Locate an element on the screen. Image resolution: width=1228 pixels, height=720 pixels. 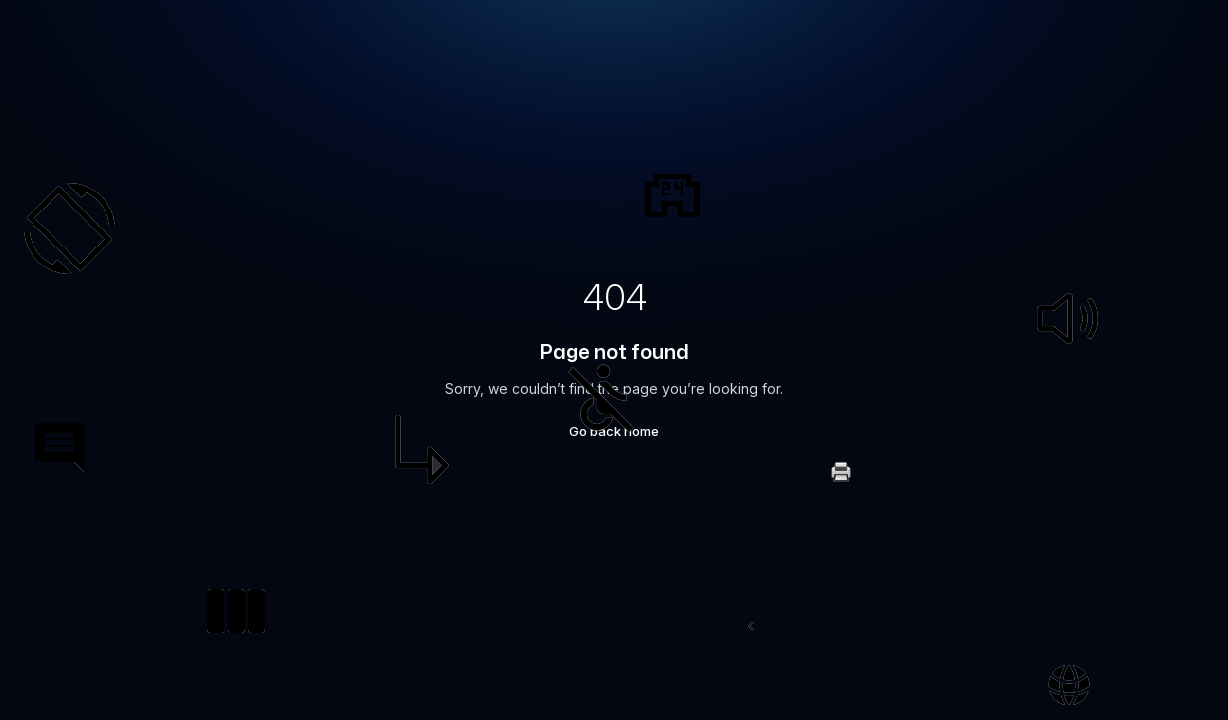
add a comment to the document is located at coordinates (59, 447).